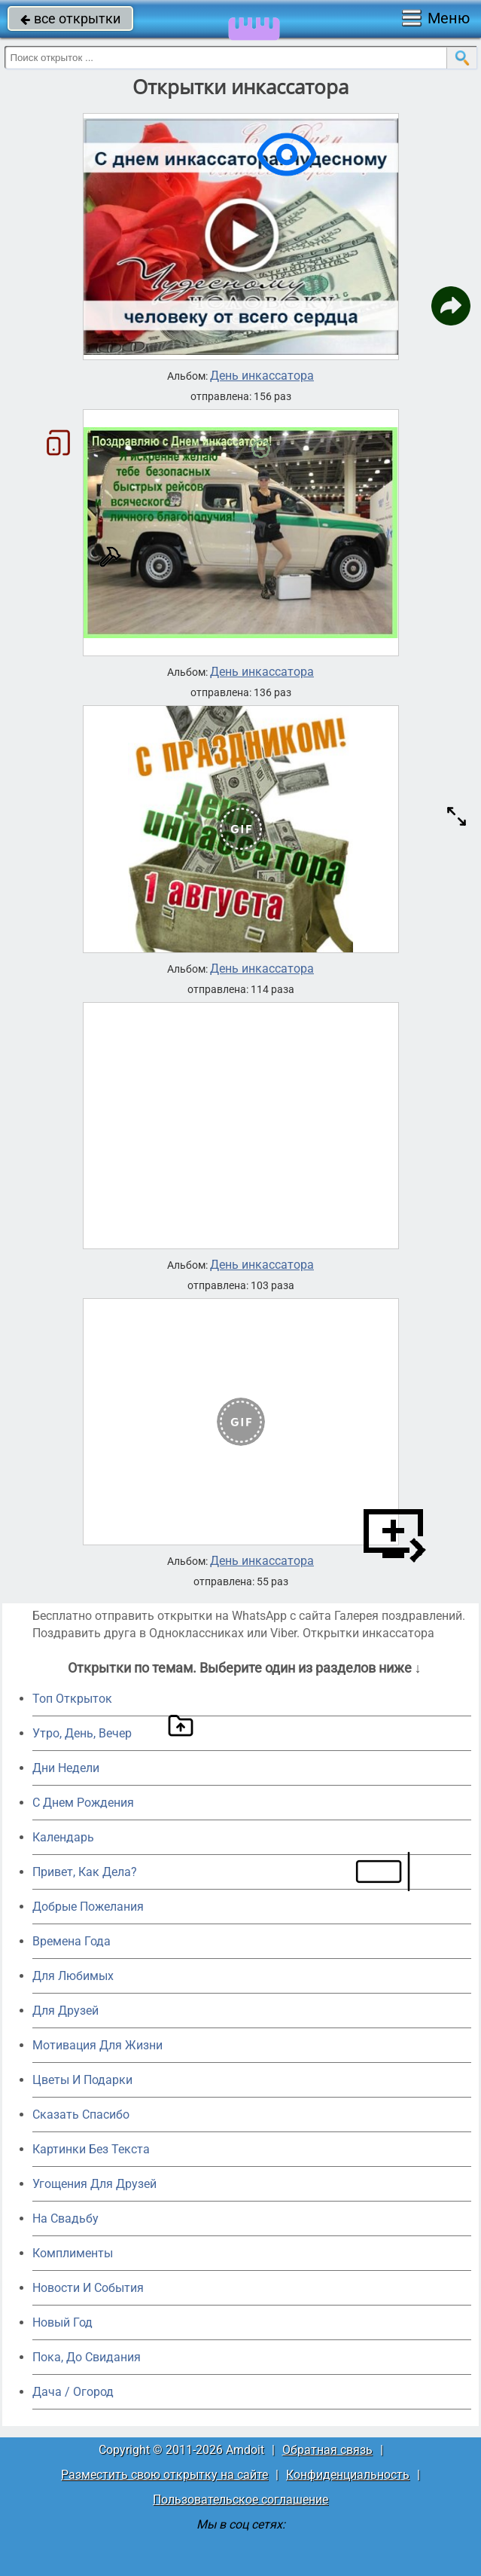  I want to click on remove a badge or label, so click(260, 448).